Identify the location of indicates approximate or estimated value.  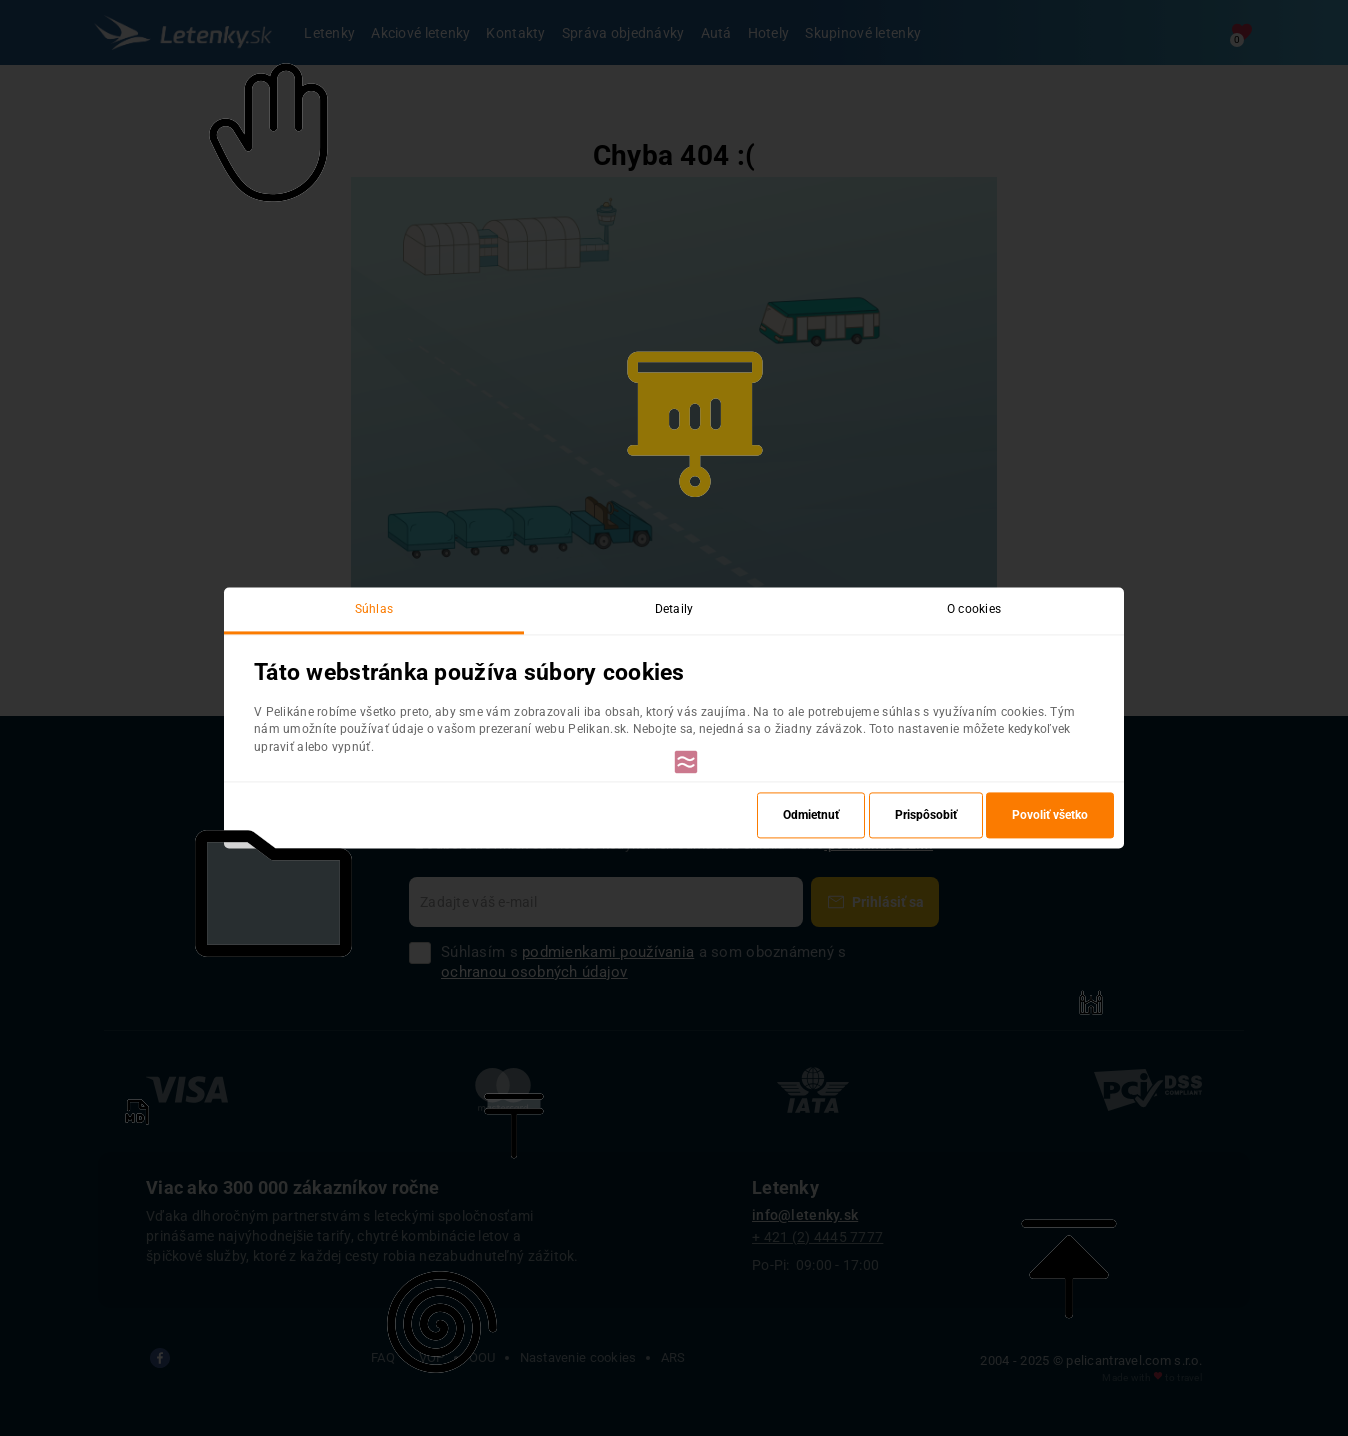
(686, 762).